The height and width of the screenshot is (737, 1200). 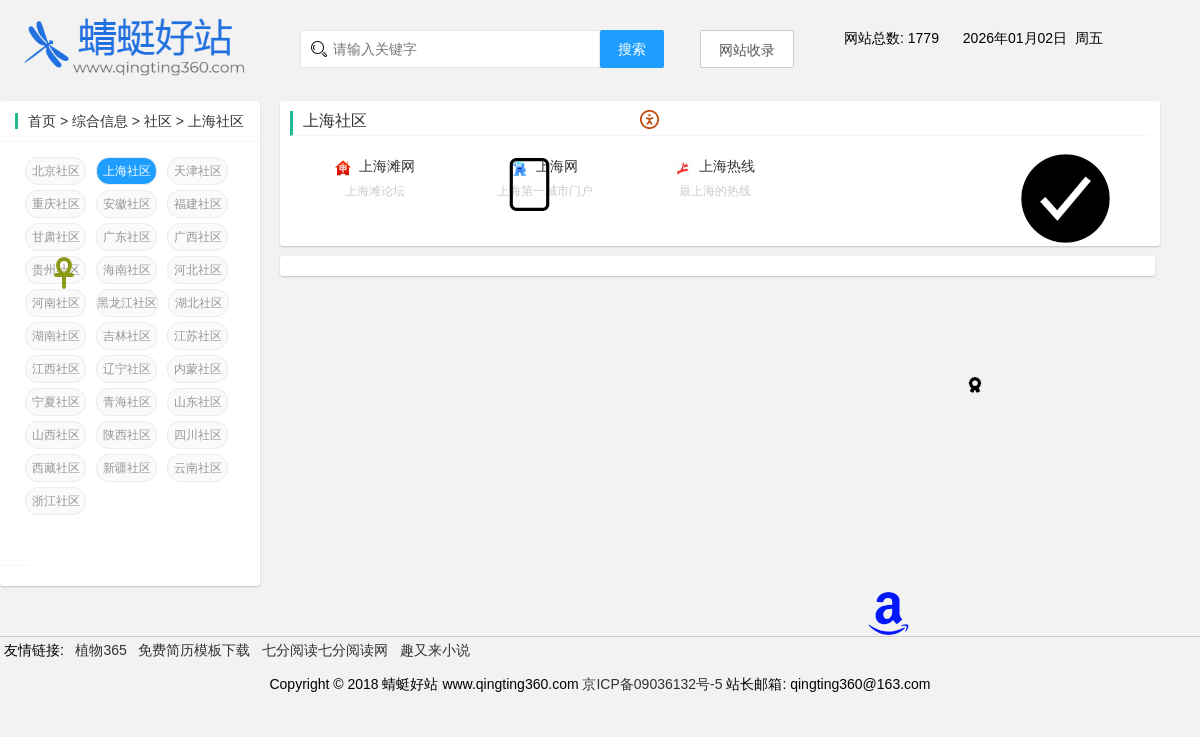 I want to click on open the Amazon app or website, so click(x=888, y=613).